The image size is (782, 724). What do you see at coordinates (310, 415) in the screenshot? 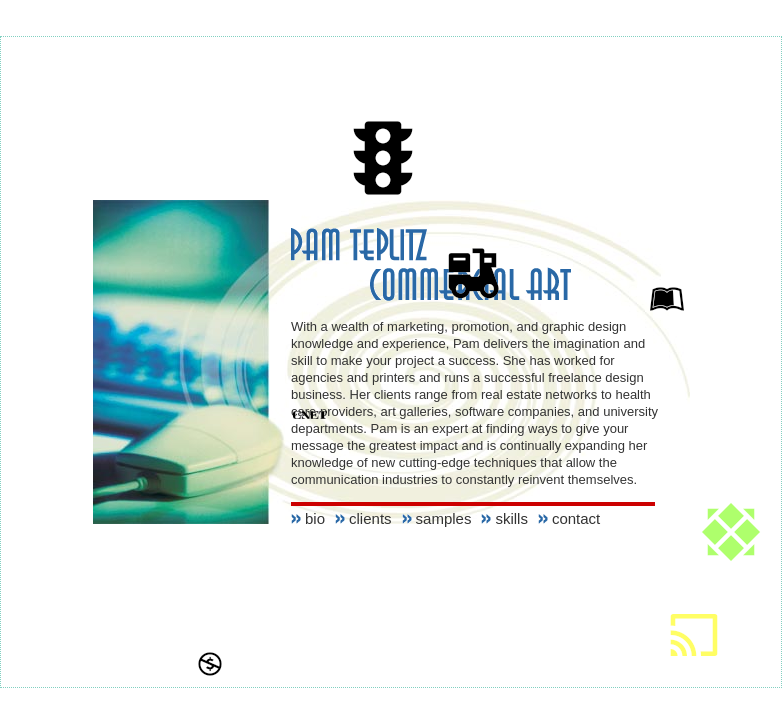
I see `visit cnet website or app` at bounding box center [310, 415].